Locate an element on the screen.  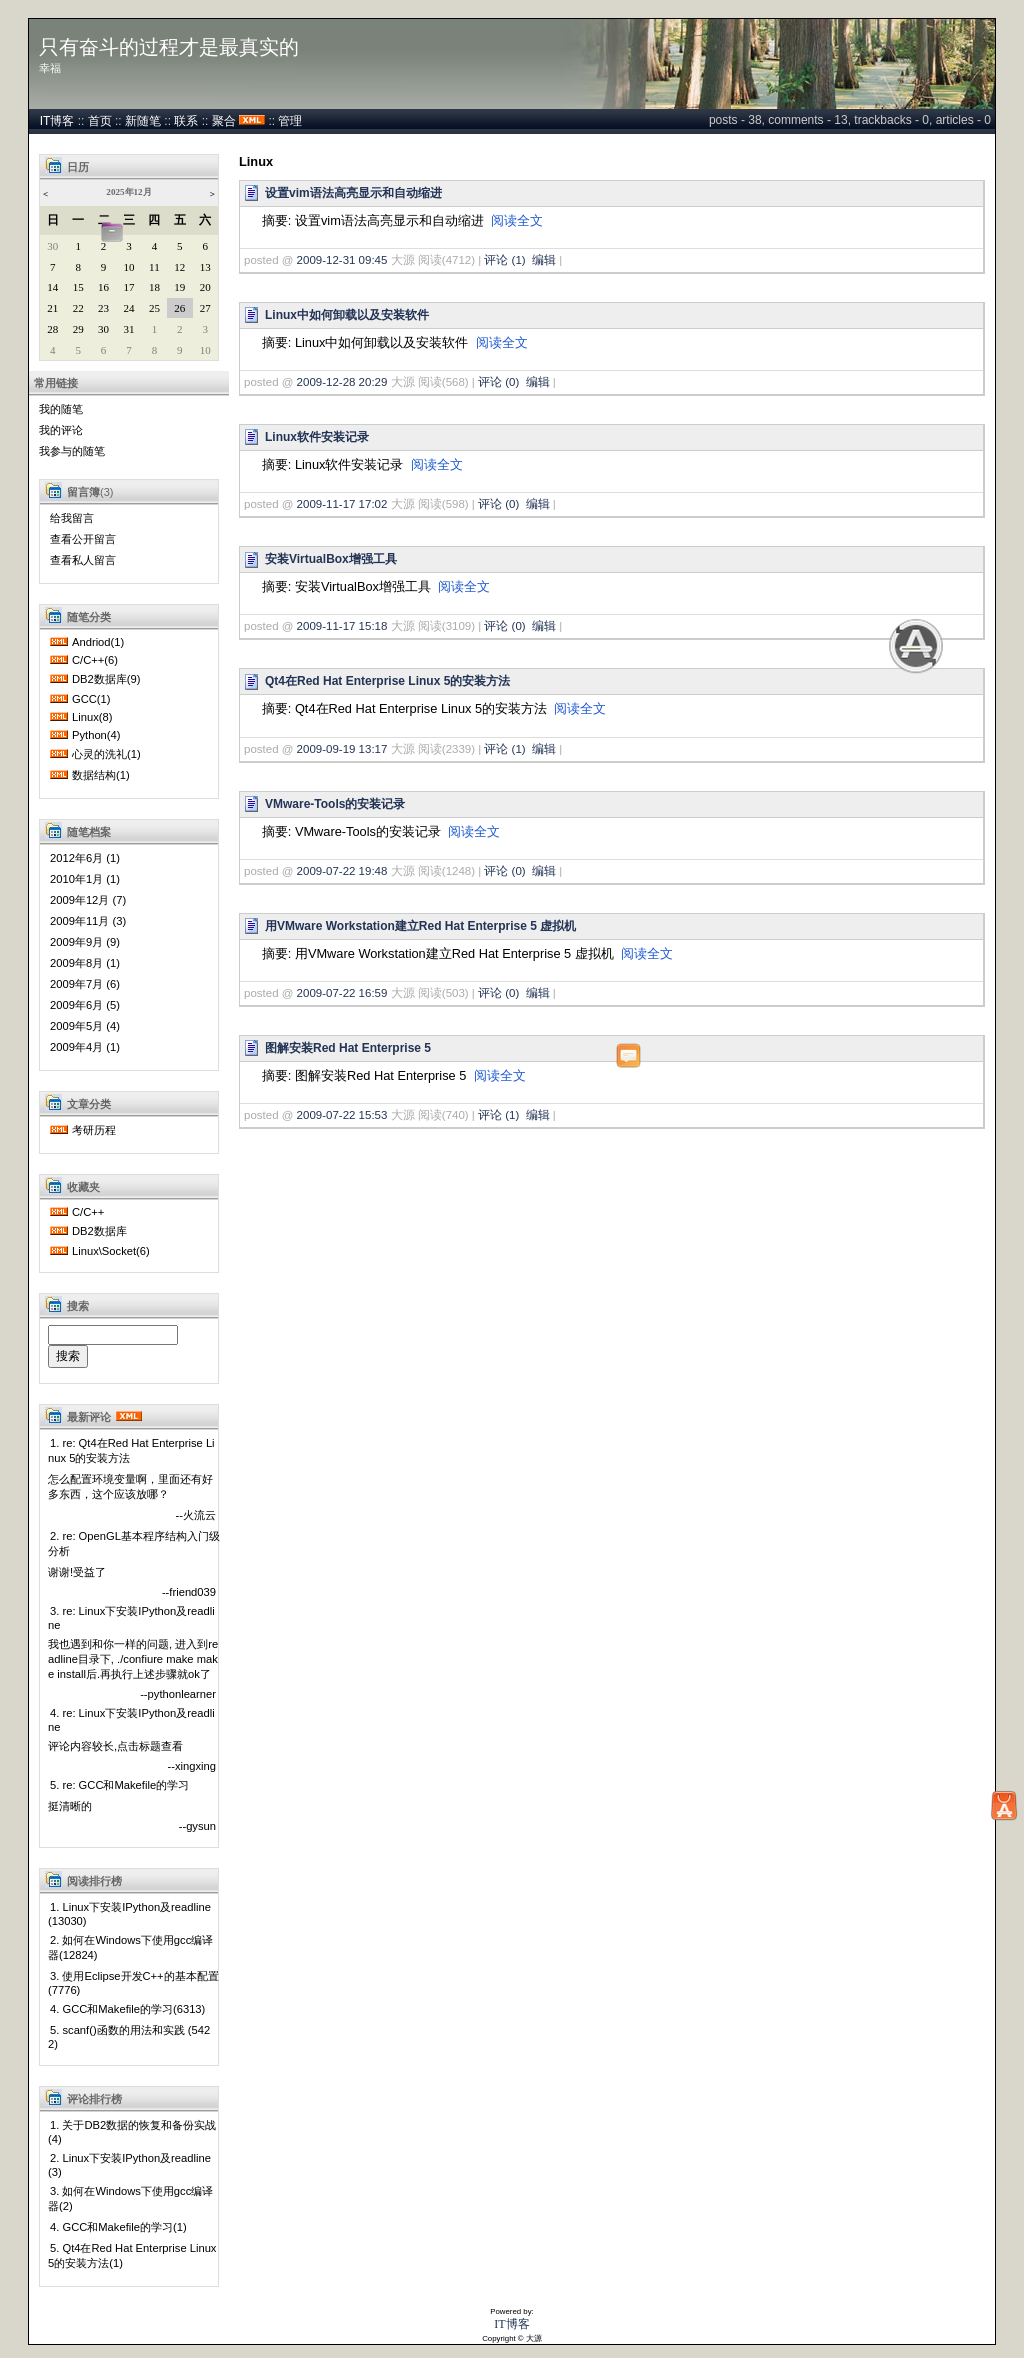
check for available system updates is located at coordinates (916, 646).